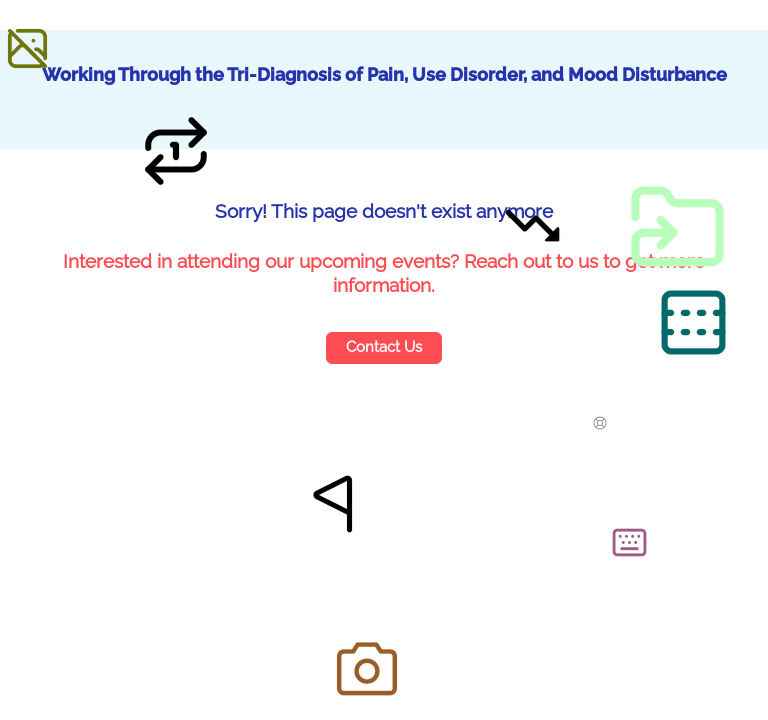 This screenshot has width=768, height=720. I want to click on access help or support, so click(600, 423).